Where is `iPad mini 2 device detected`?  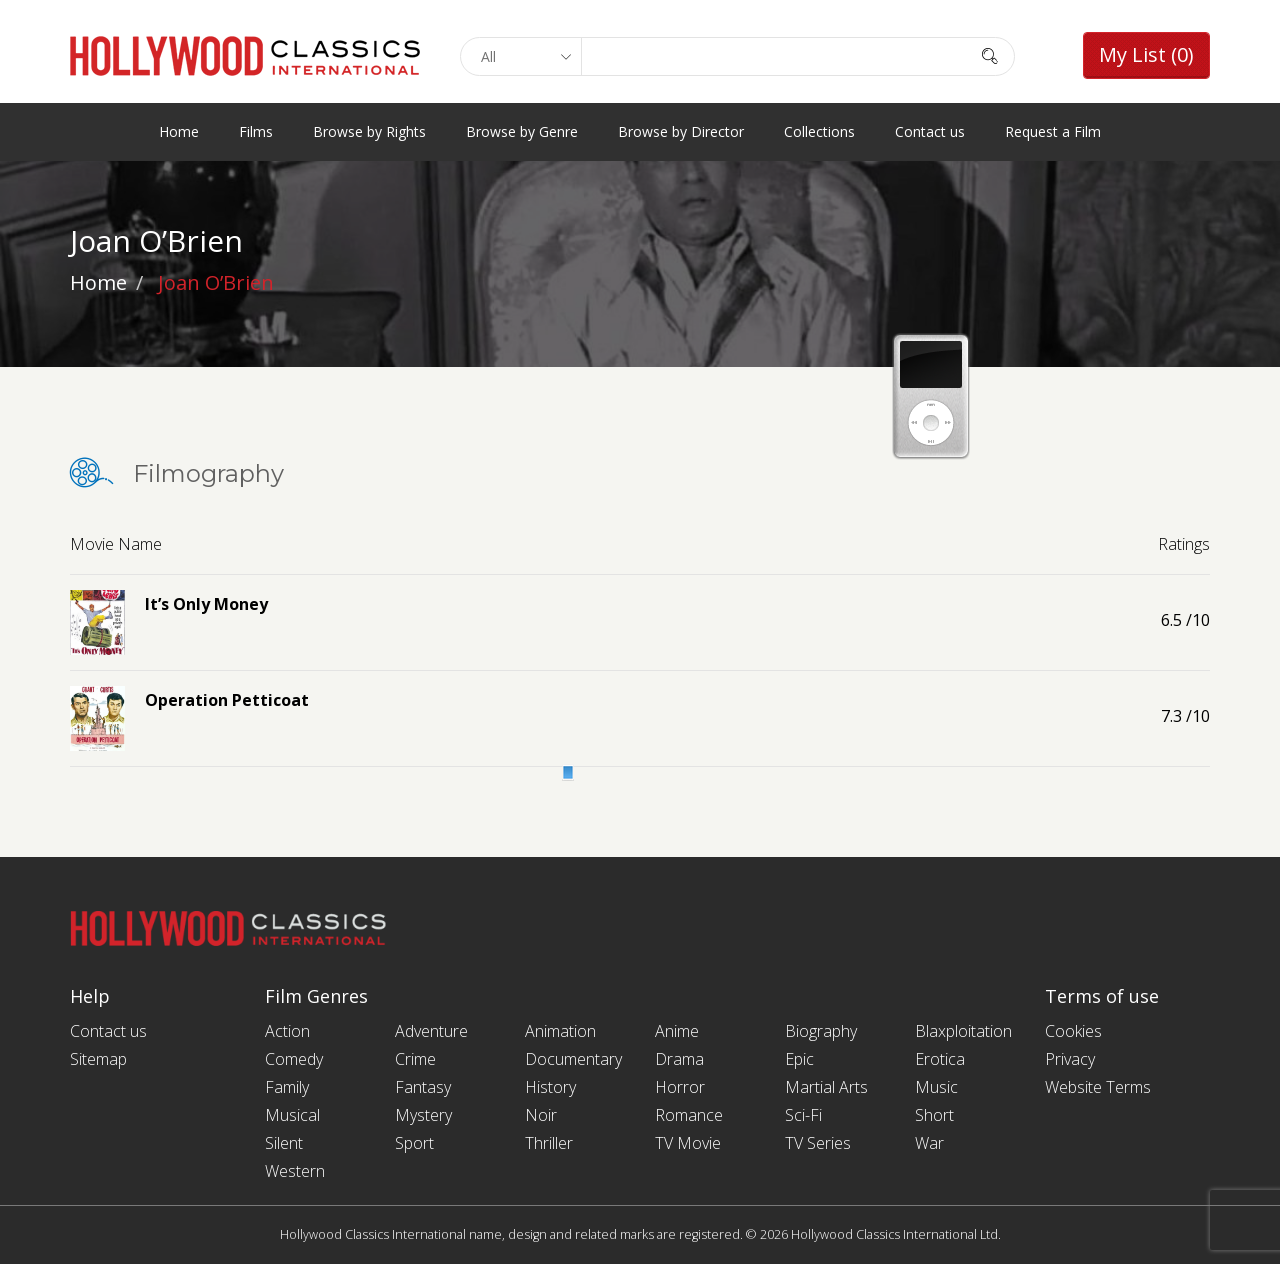 iPad mini 2 device detected is located at coordinates (568, 771).